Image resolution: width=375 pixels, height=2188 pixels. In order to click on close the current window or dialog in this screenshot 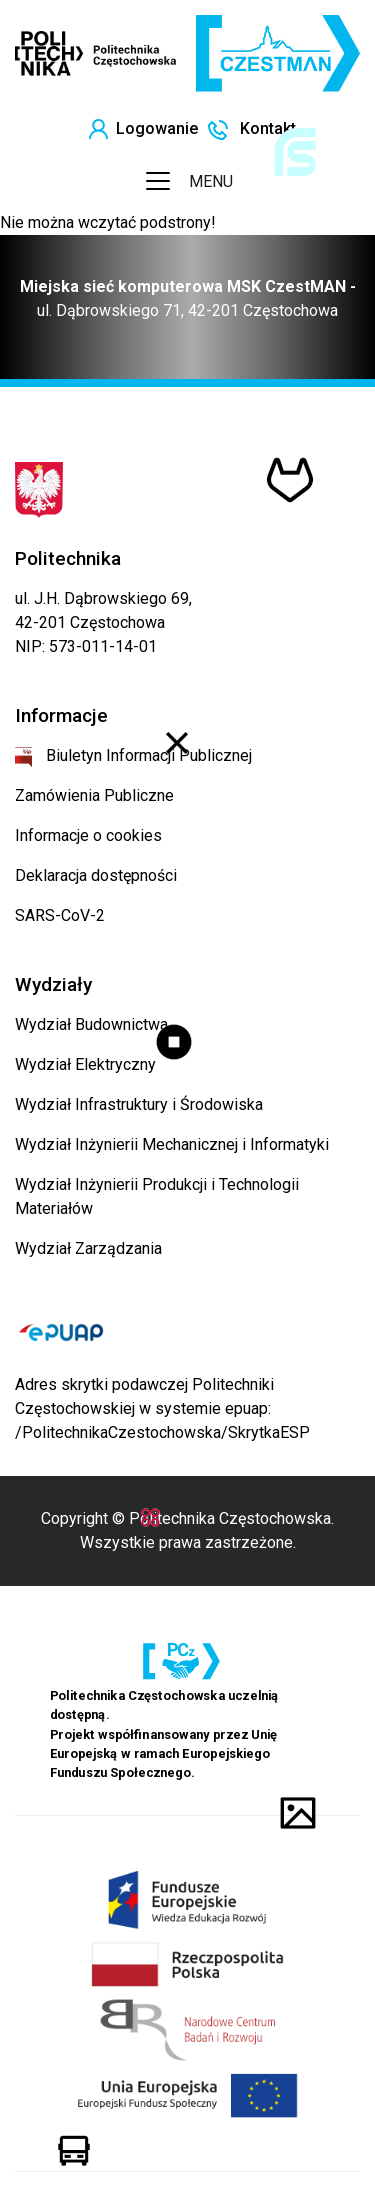, I will do `click(177, 743)`.